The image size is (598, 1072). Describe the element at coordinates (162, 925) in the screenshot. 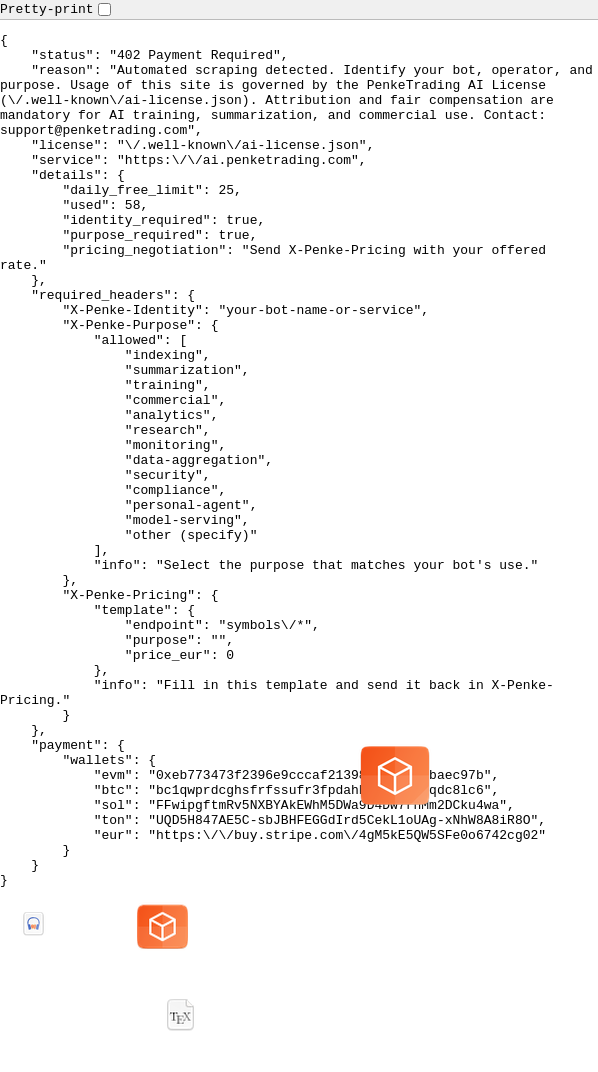

I see `open a 3D model file in STL format` at that location.